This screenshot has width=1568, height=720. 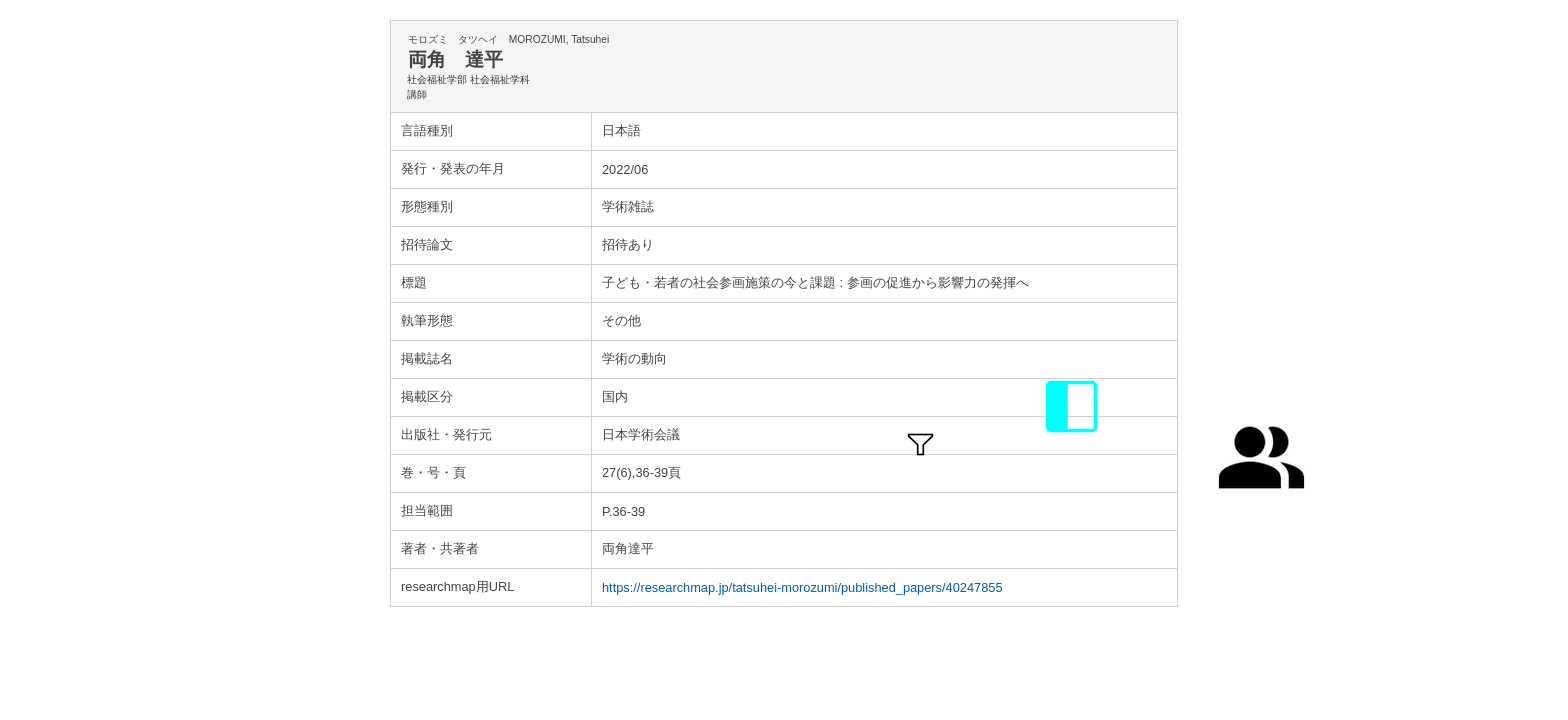 I want to click on toggle the left sidebar panel, so click(x=1071, y=406).